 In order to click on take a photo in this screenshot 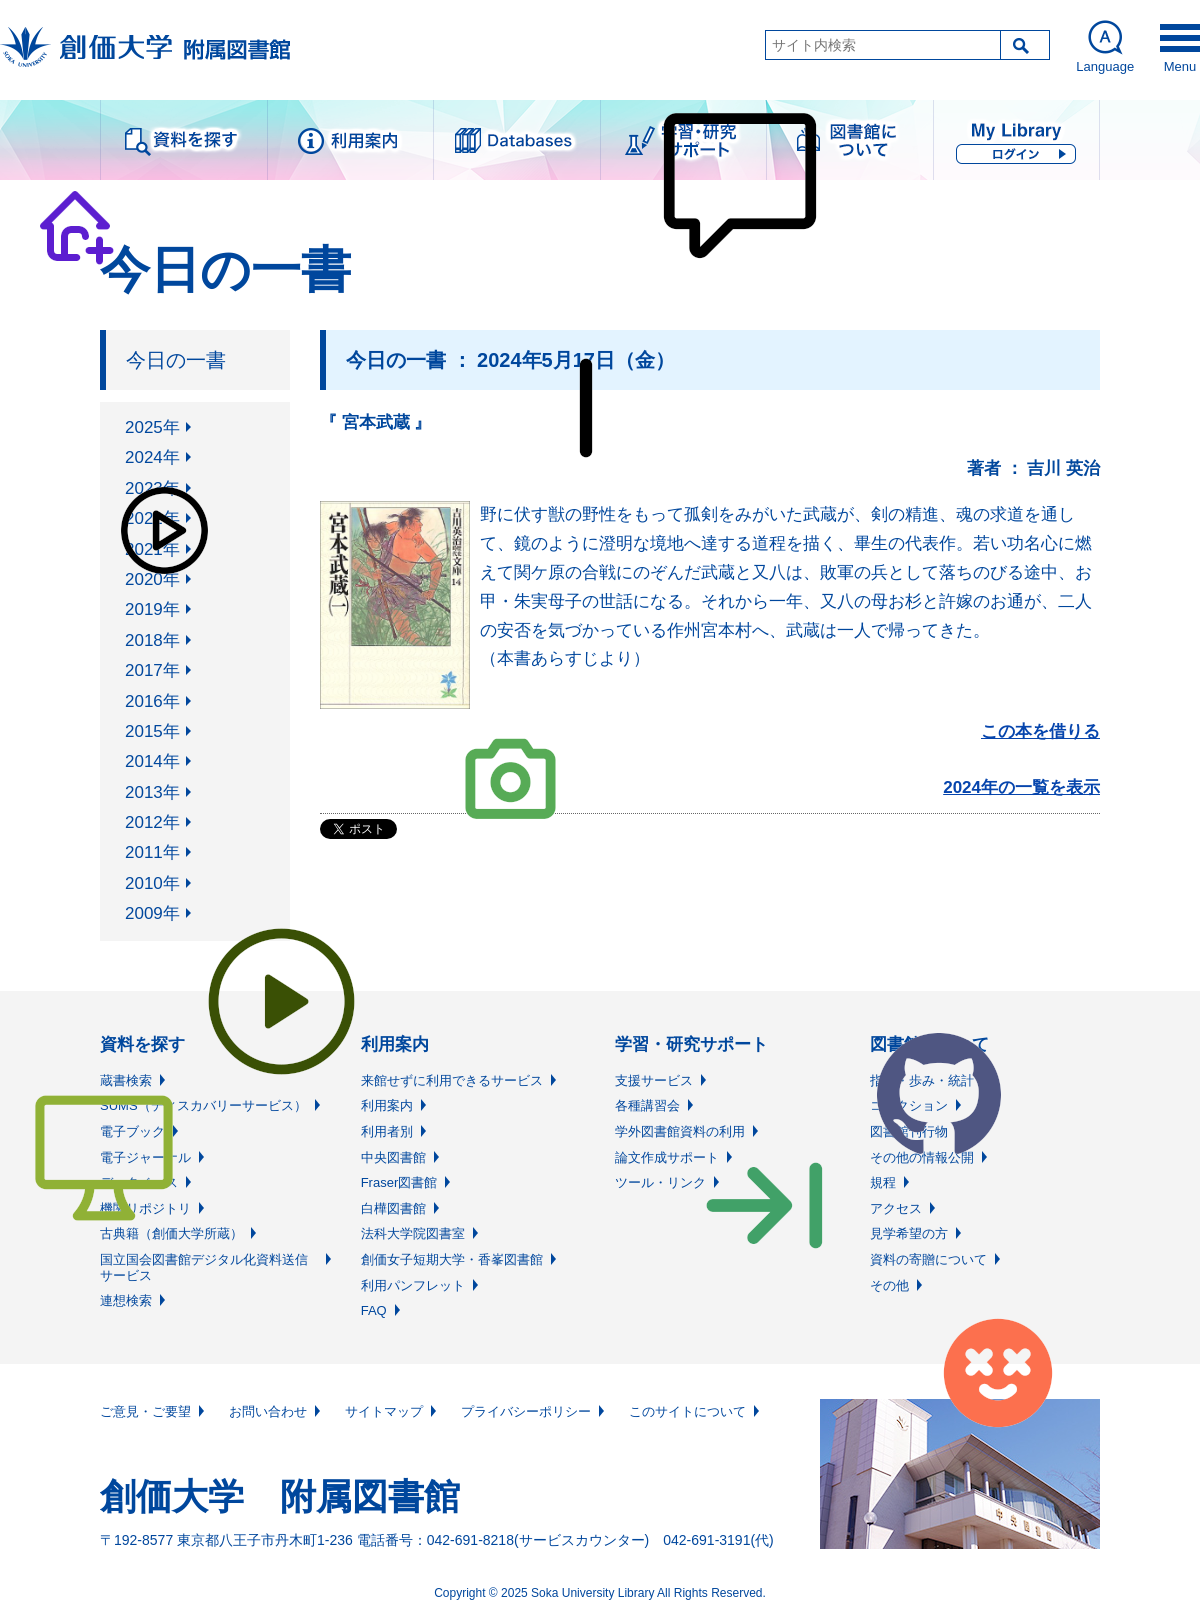, I will do `click(510, 780)`.